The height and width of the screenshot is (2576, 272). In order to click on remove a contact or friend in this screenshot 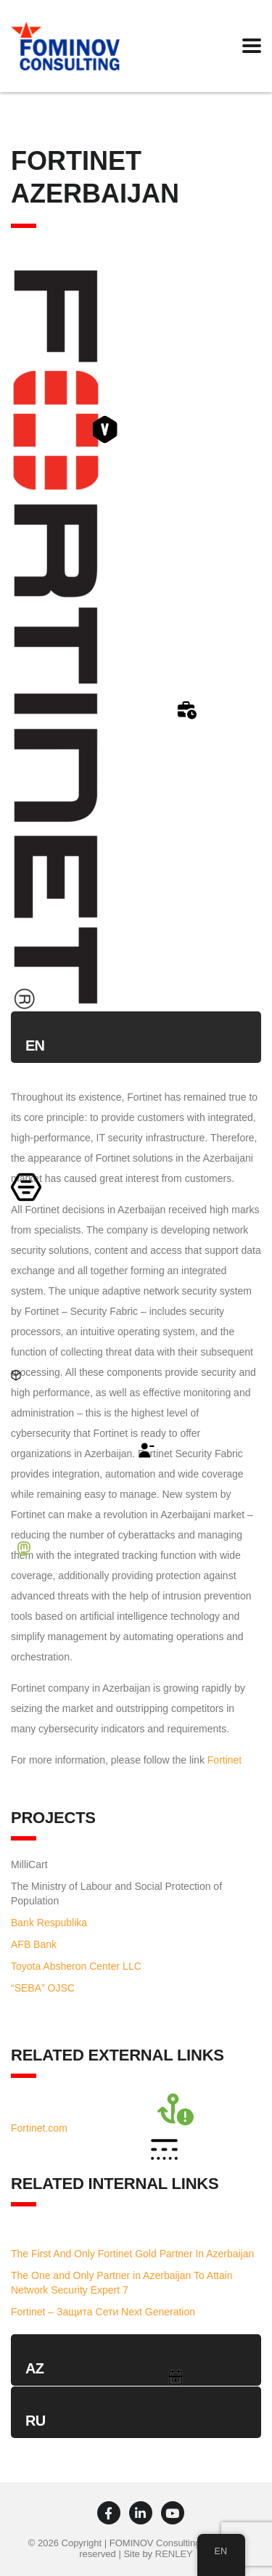, I will do `click(146, 1450)`.